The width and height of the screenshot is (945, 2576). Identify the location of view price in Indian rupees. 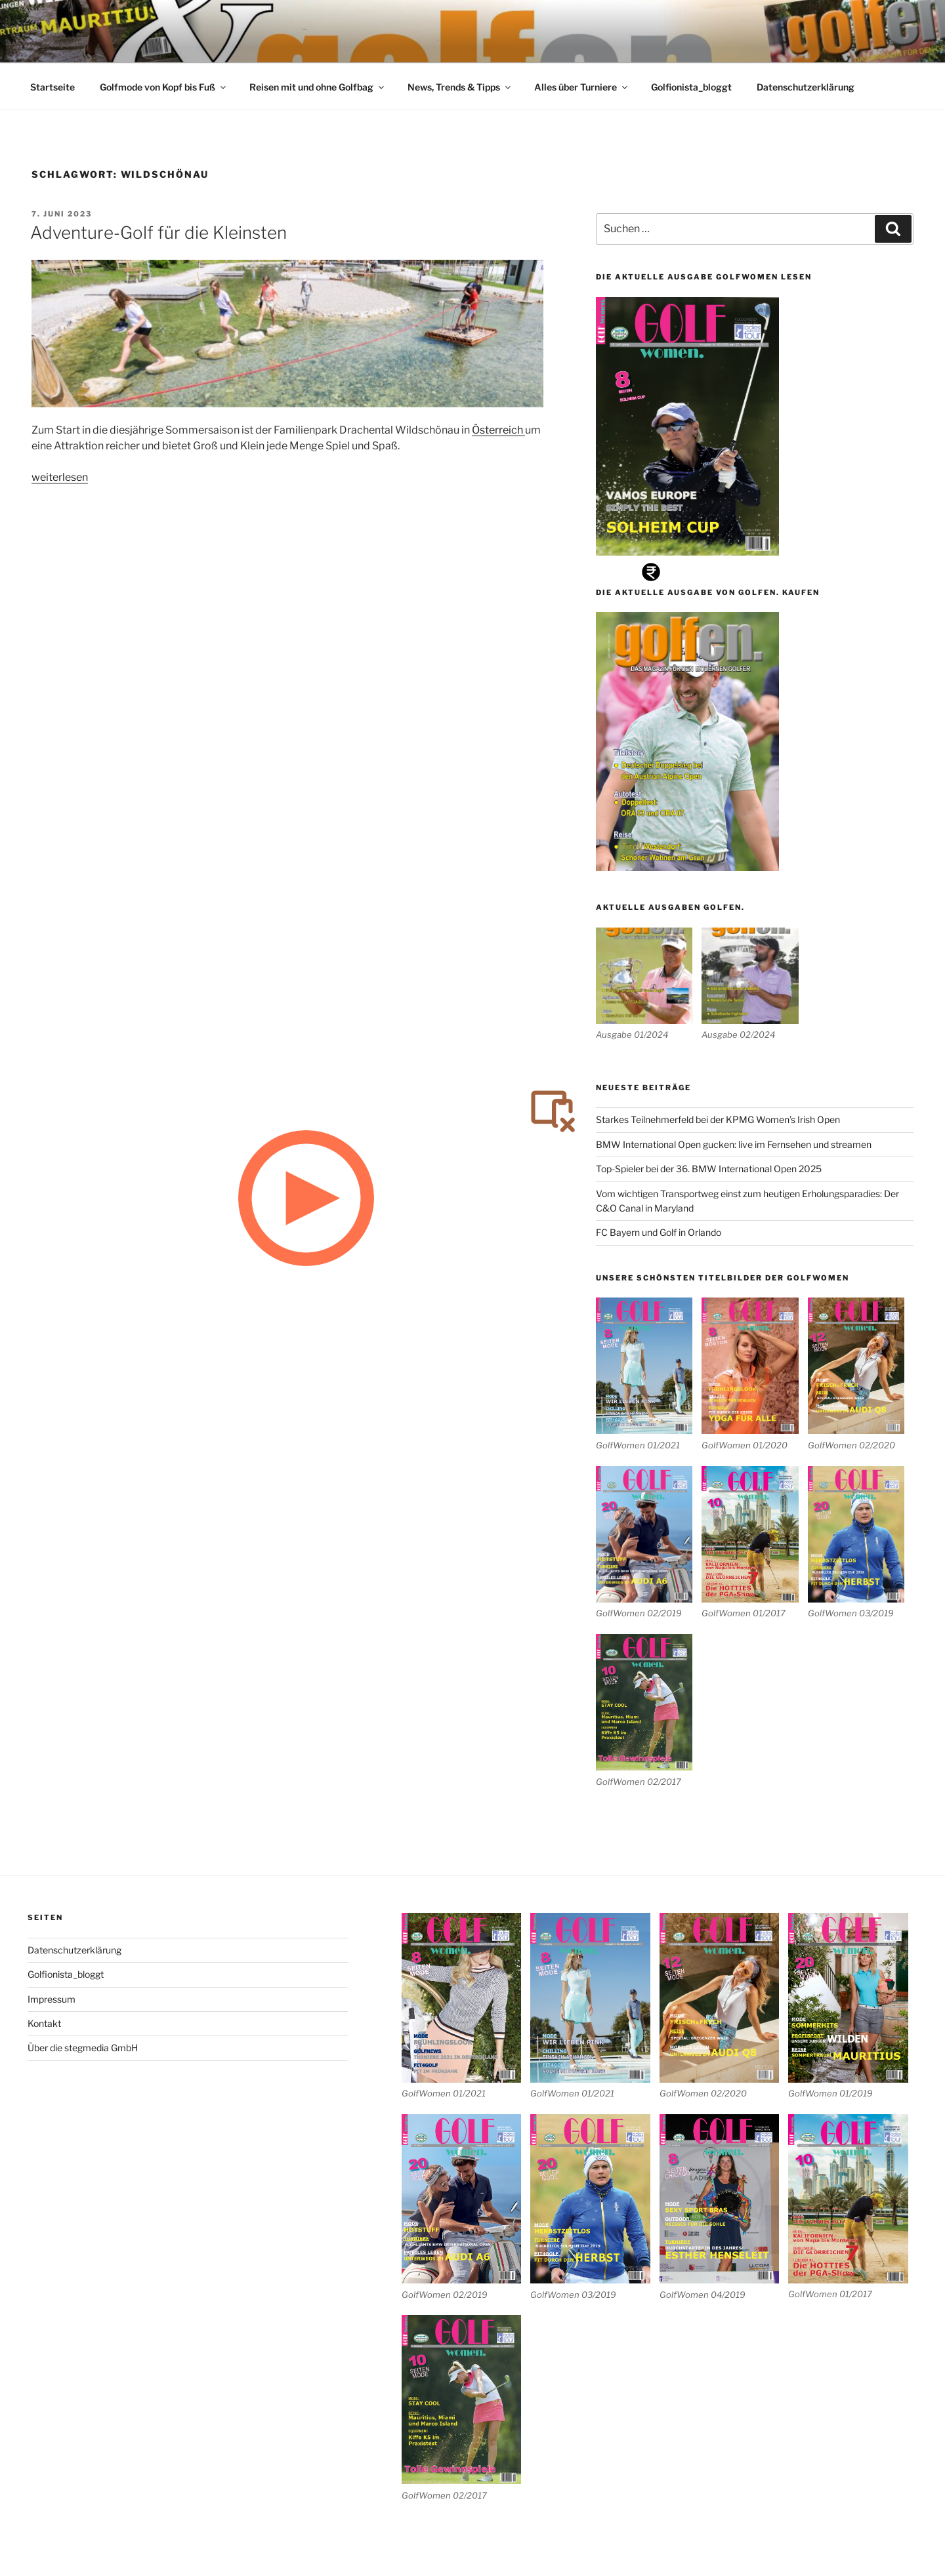
(651, 572).